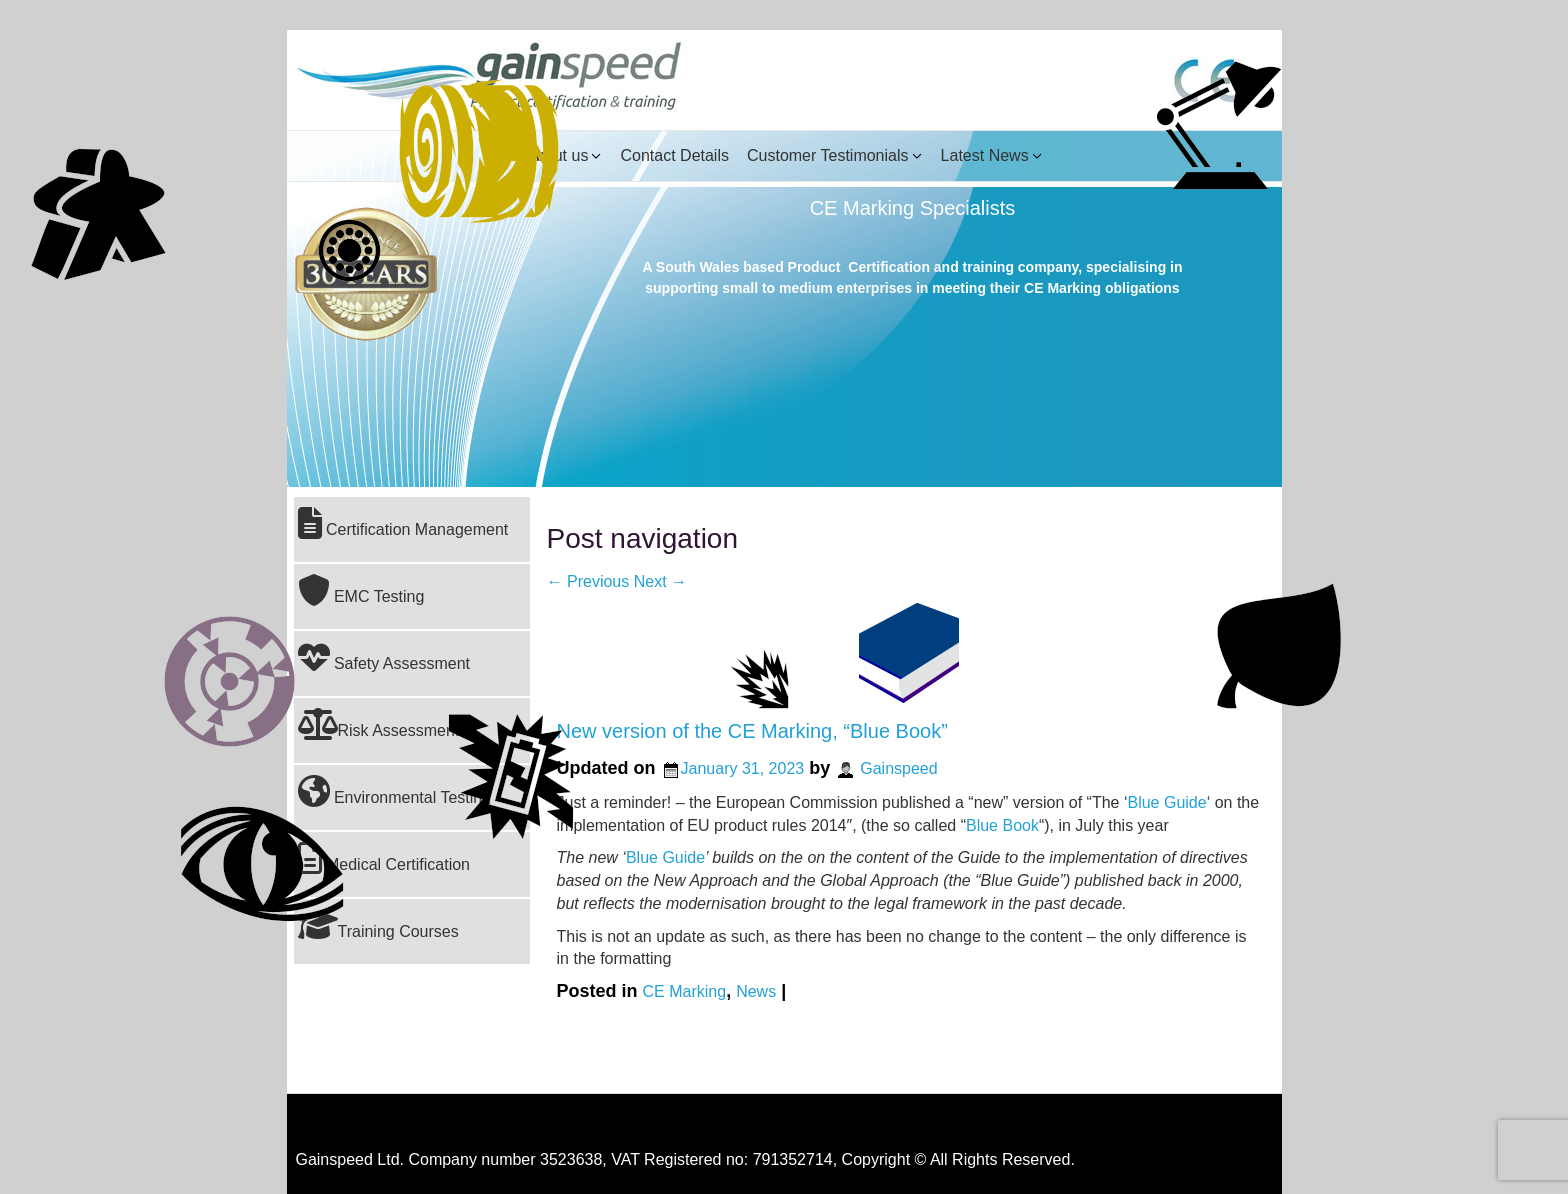 This screenshot has width=1568, height=1194. What do you see at coordinates (98, 214) in the screenshot?
I see `access board game or tabletop gaming features` at bounding box center [98, 214].